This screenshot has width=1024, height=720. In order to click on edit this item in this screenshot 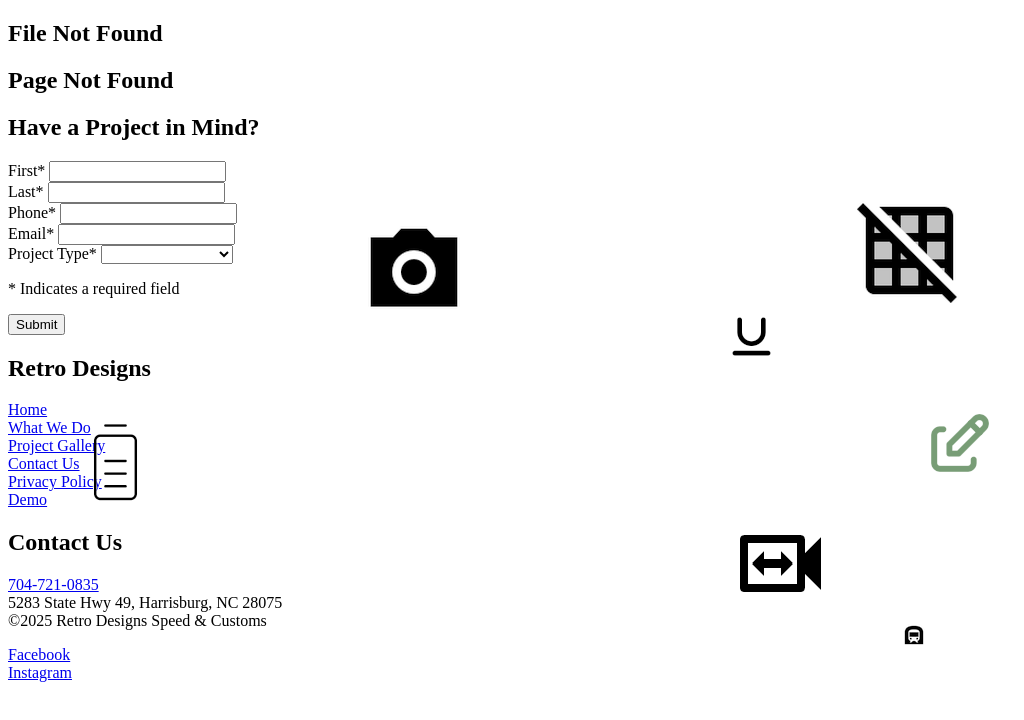, I will do `click(958, 444)`.